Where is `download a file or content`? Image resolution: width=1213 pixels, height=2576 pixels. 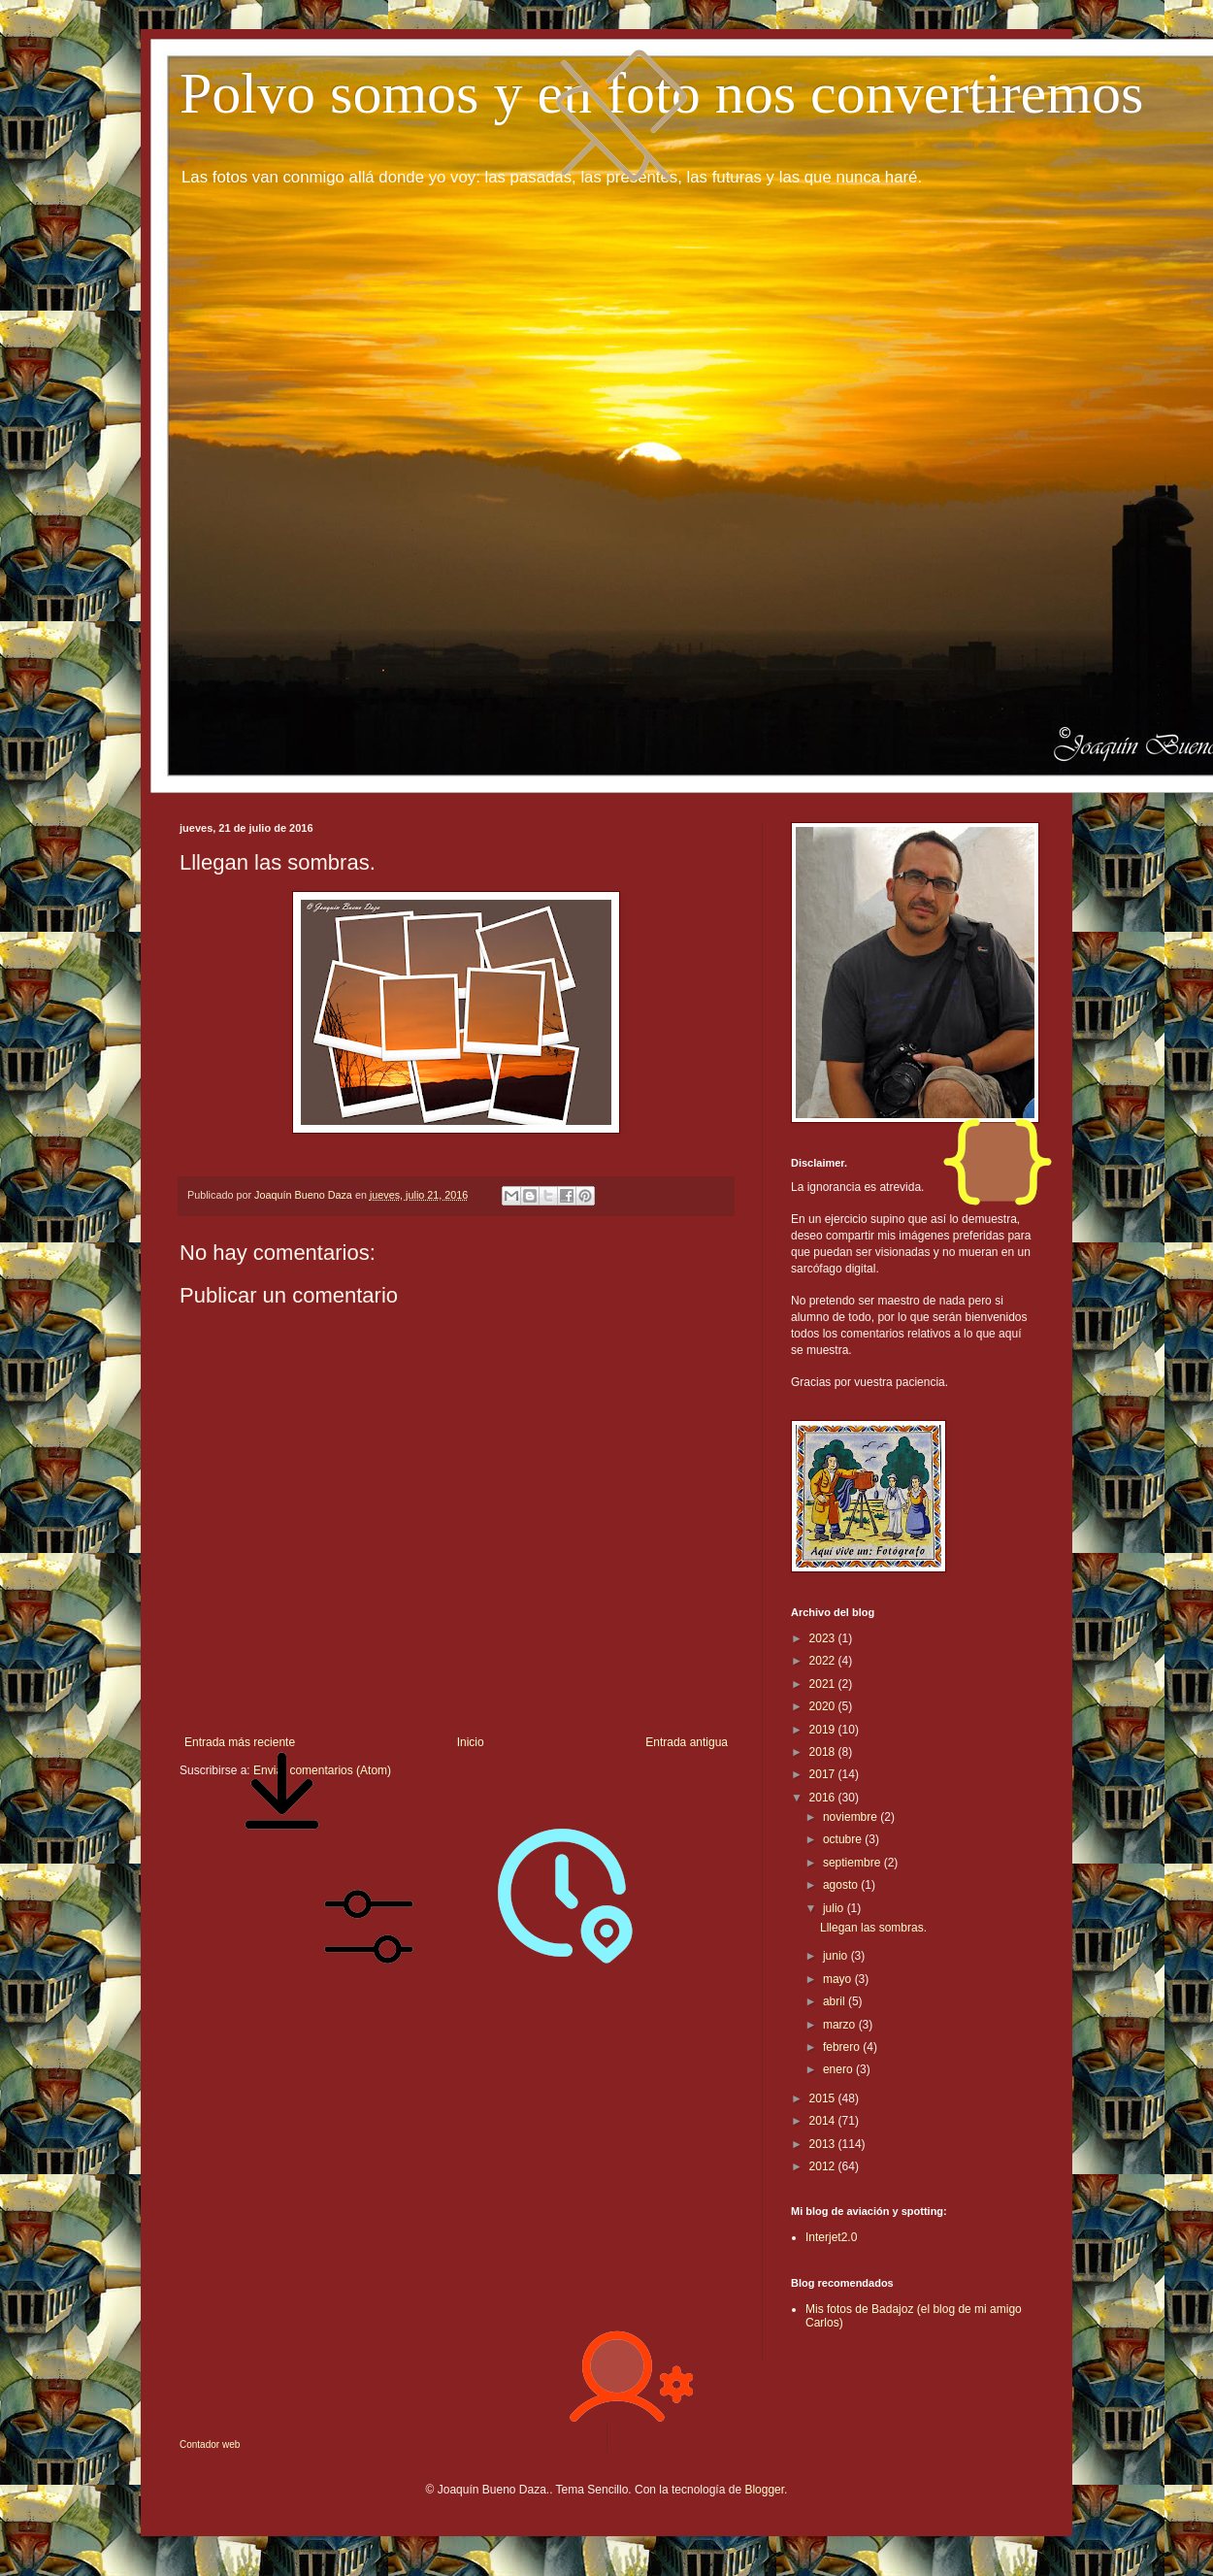
download a file or content is located at coordinates (281, 1792).